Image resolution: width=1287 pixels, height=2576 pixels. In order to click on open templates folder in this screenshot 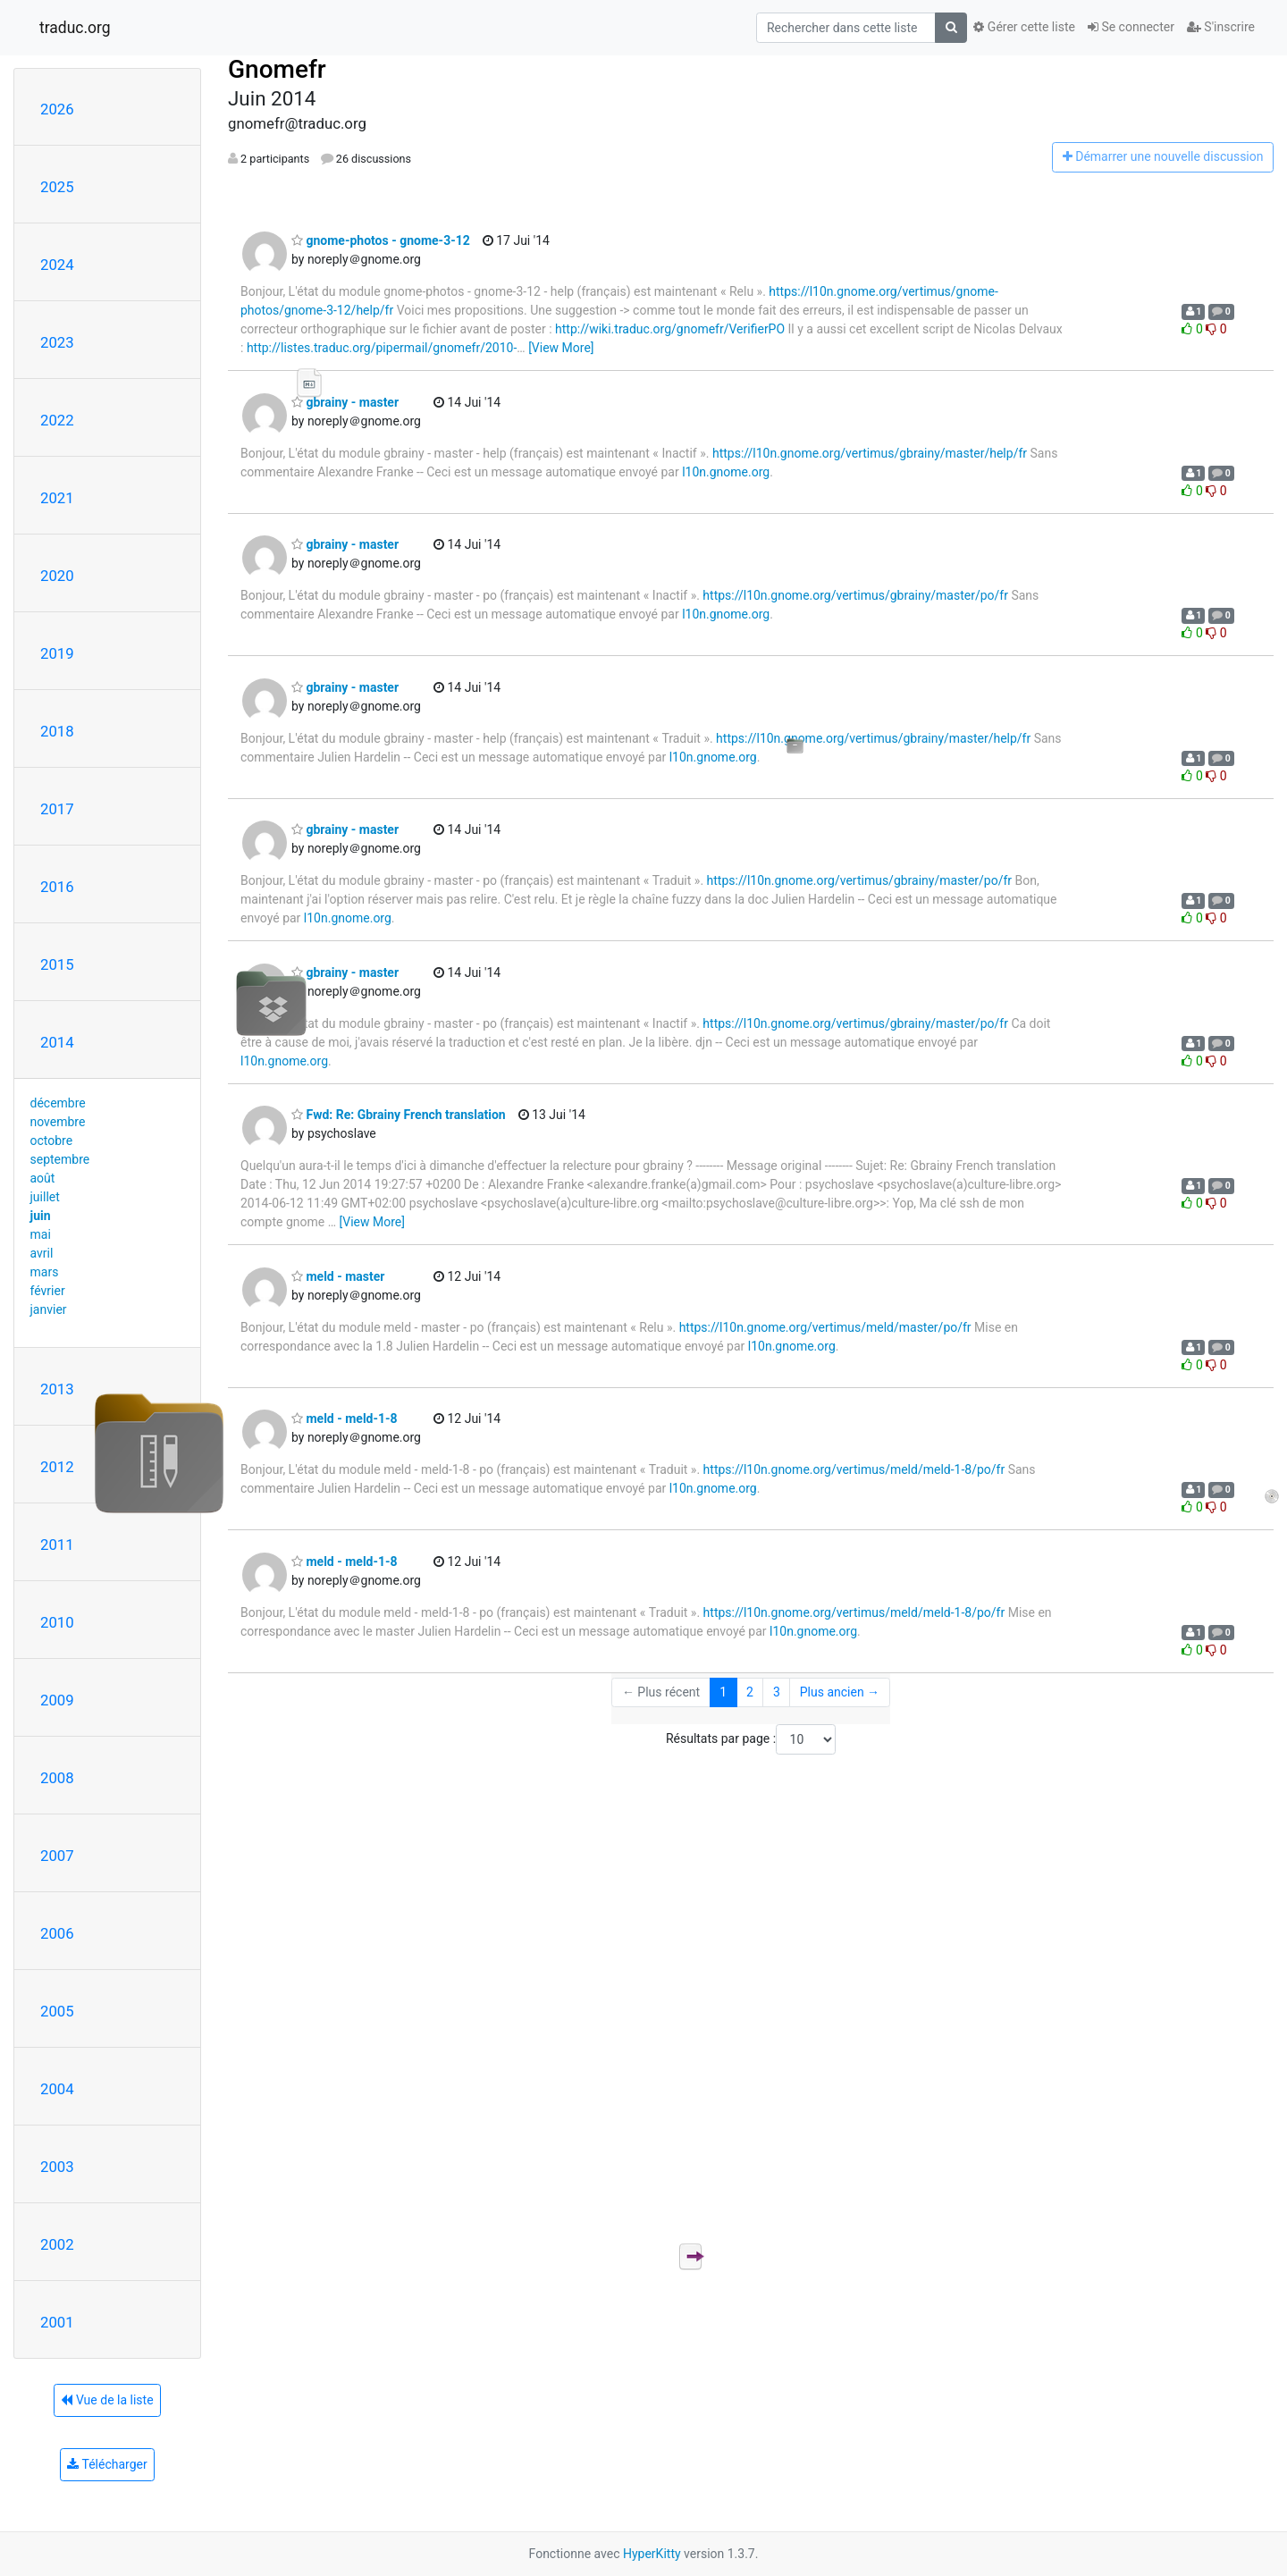, I will do `click(159, 1453)`.